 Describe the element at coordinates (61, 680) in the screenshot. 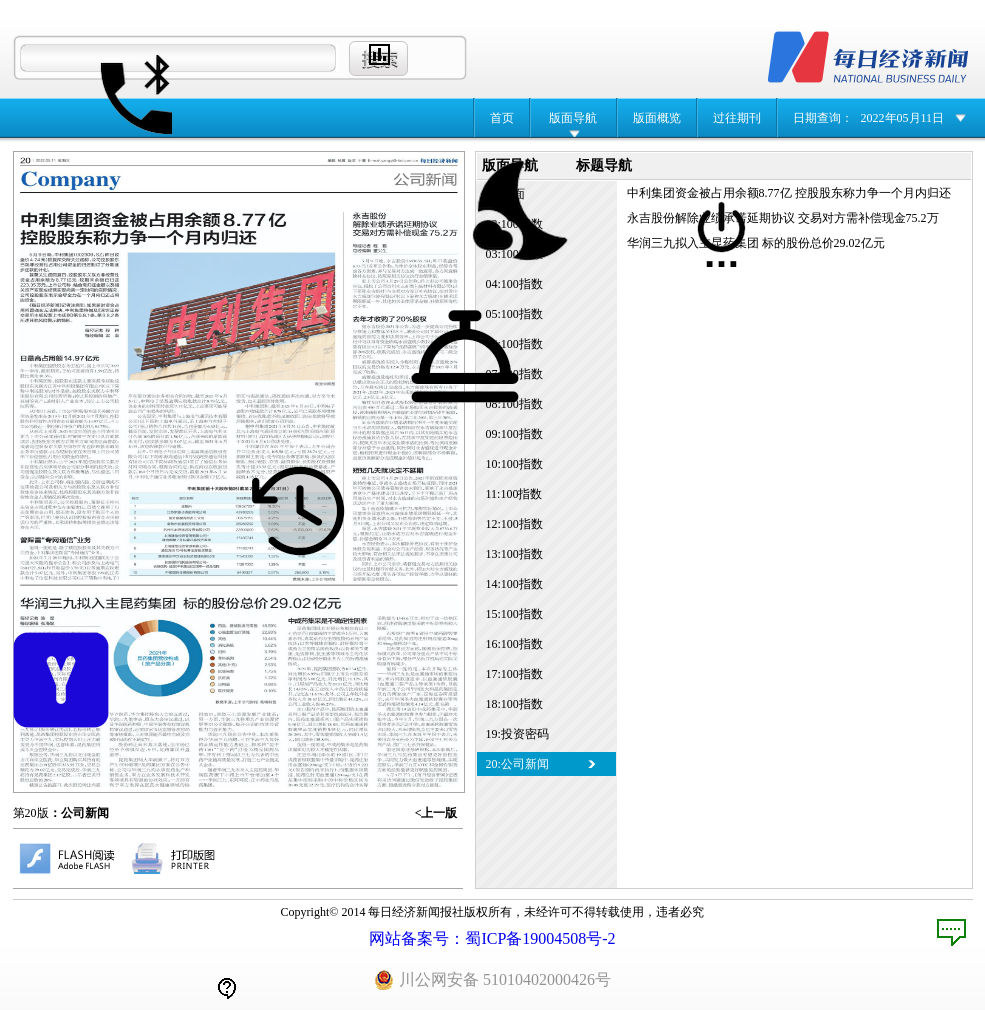

I see `represents the letter Y in a grid or keyboard interface` at that location.